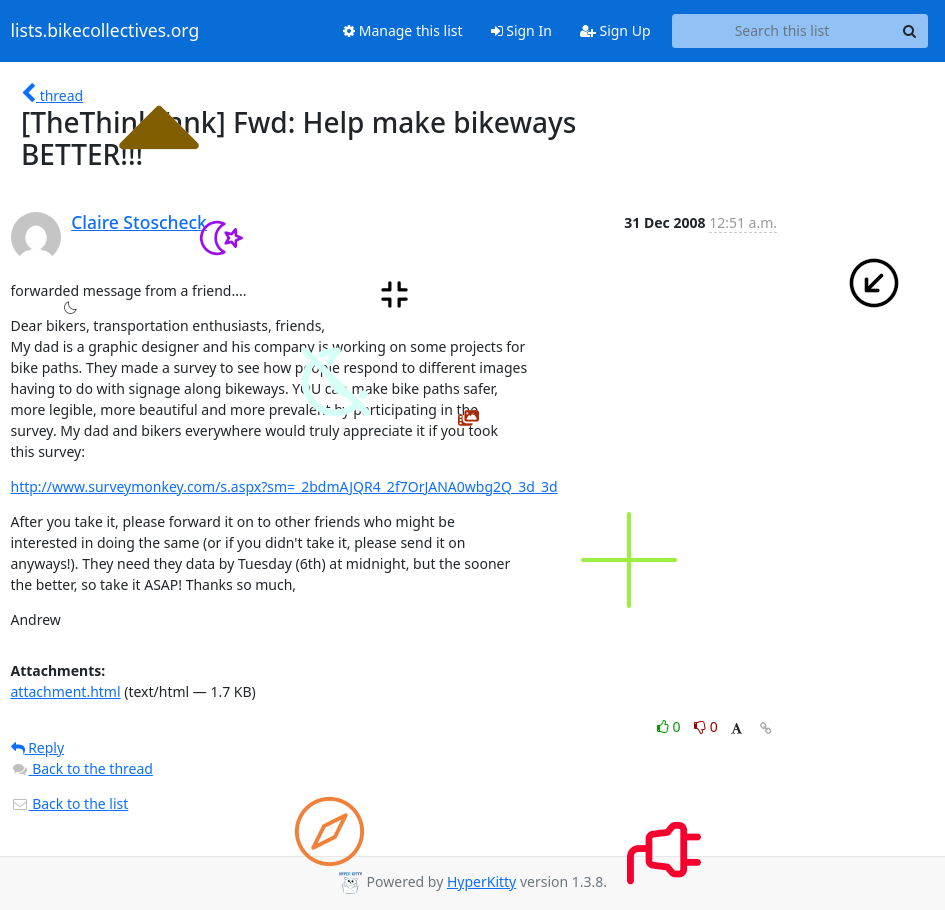  What do you see at coordinates (336, 382) in the screenshot?
I see `disable dark mode` at bounding box center [336, 382].